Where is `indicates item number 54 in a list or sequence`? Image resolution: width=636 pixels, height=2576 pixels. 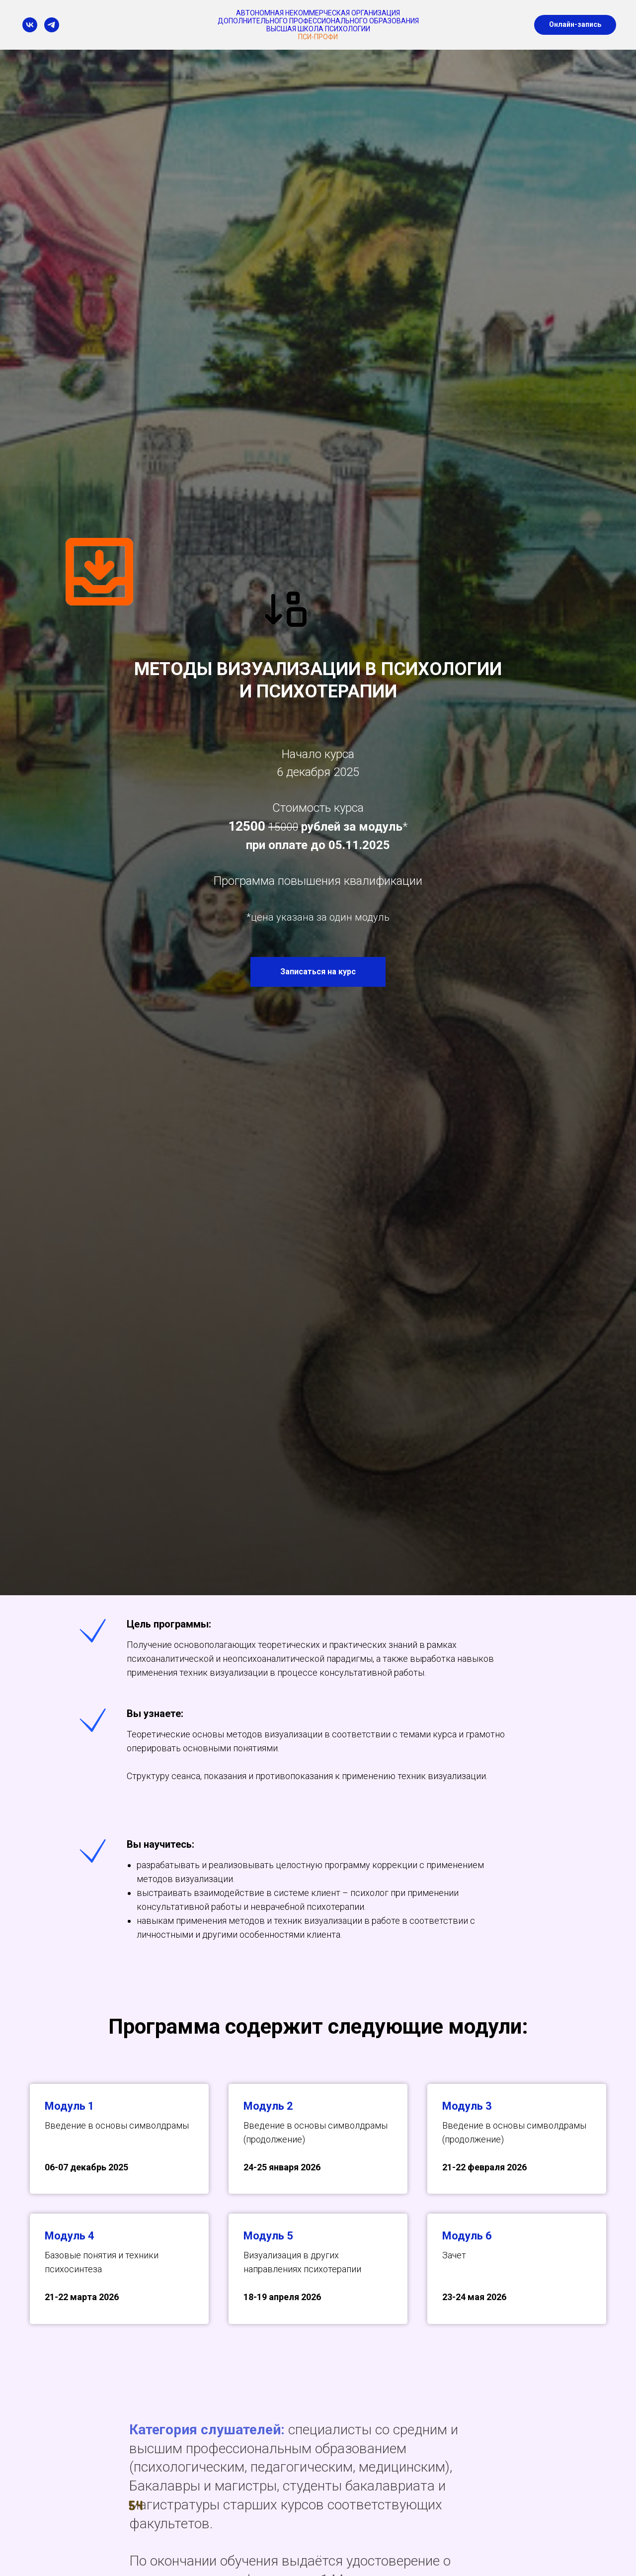
indicates item number 54 in a list or sequence is located at coordinates (136, 2505).